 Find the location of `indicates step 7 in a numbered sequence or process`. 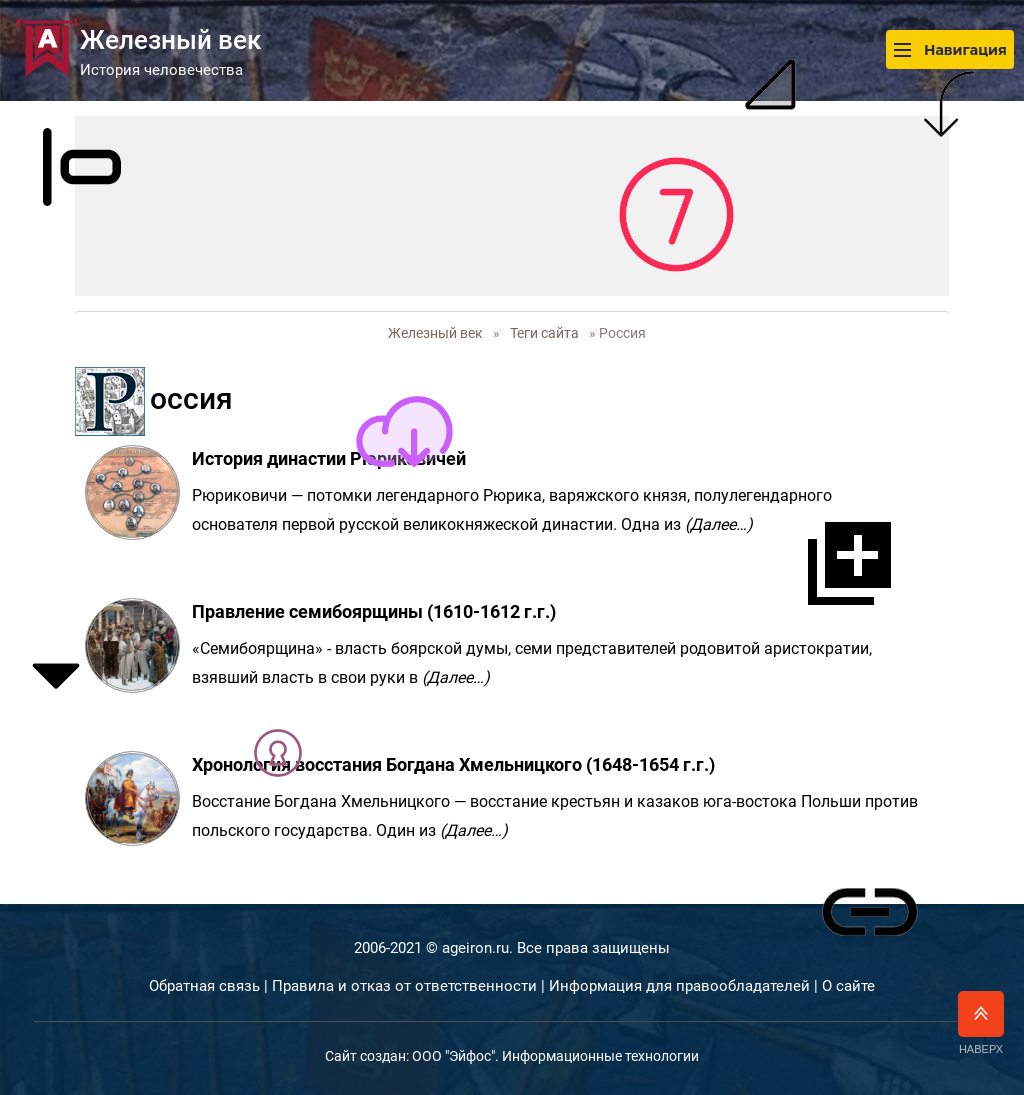

indicates step 7 in a numbered sequence or process is located at coordinates (676, 214).